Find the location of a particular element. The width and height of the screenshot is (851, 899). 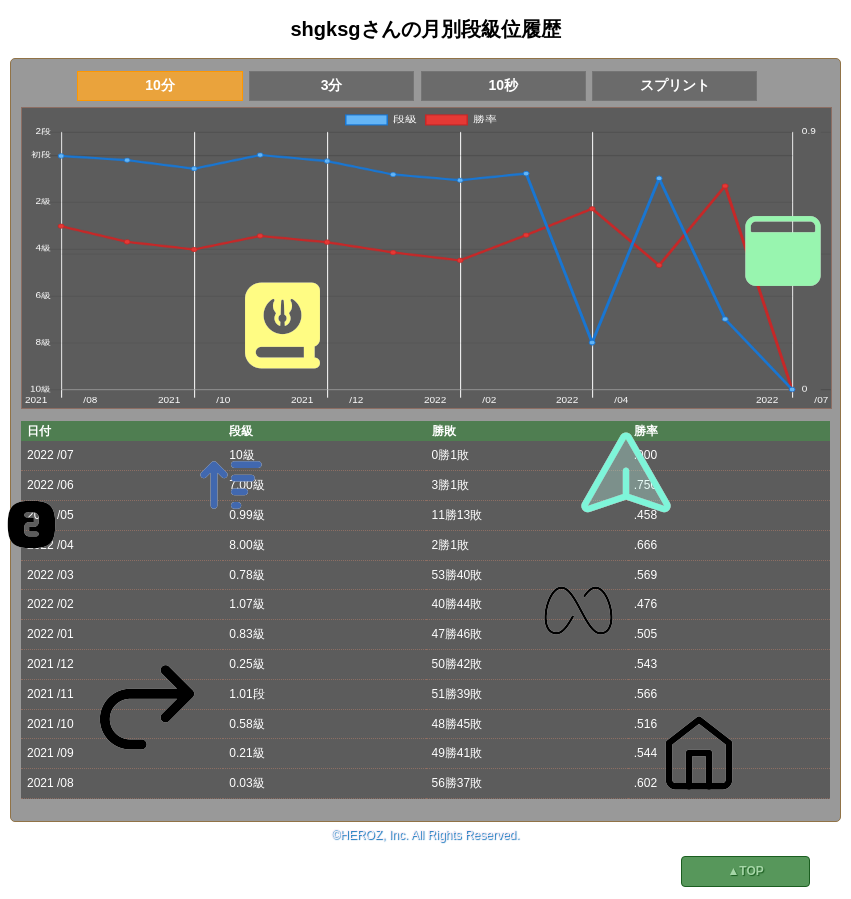

navigate to the home screen is located at coordinates (699, 753).